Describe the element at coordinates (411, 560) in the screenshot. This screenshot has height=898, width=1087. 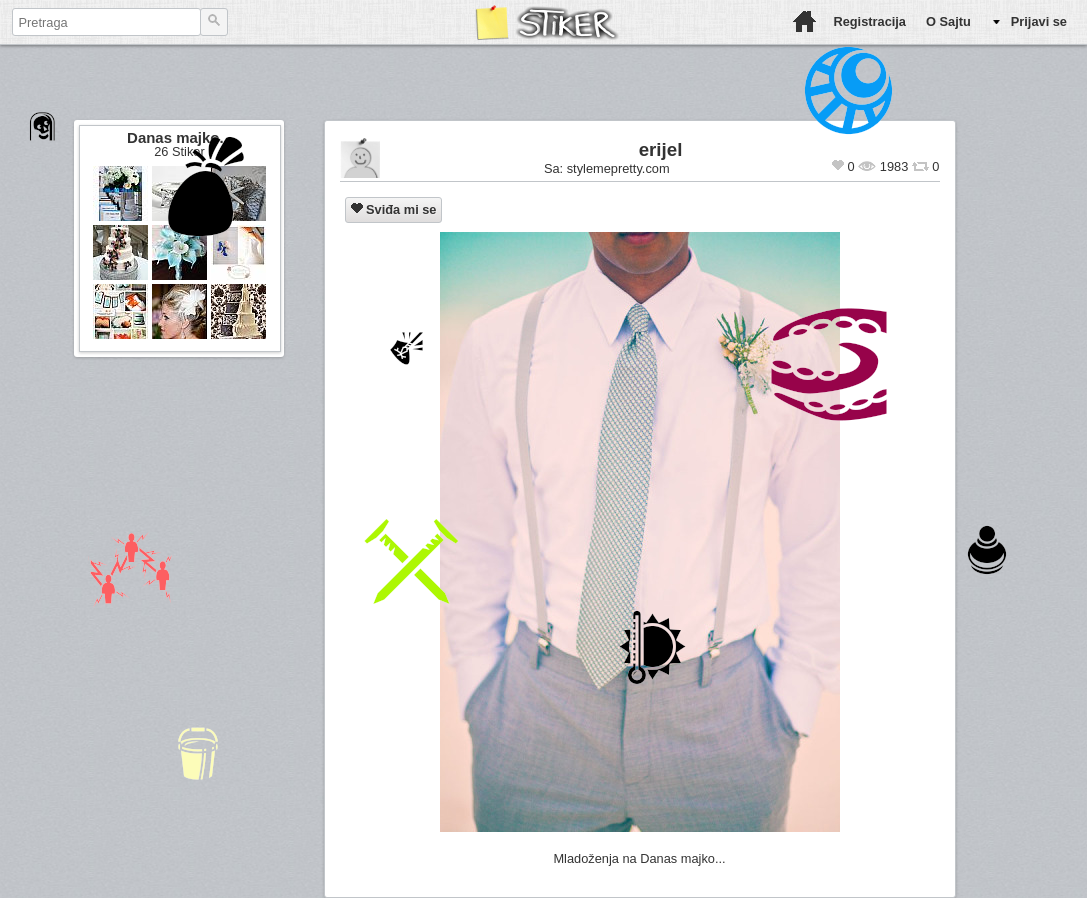
I see `crafting or construction materials in a game inventory` at that location.